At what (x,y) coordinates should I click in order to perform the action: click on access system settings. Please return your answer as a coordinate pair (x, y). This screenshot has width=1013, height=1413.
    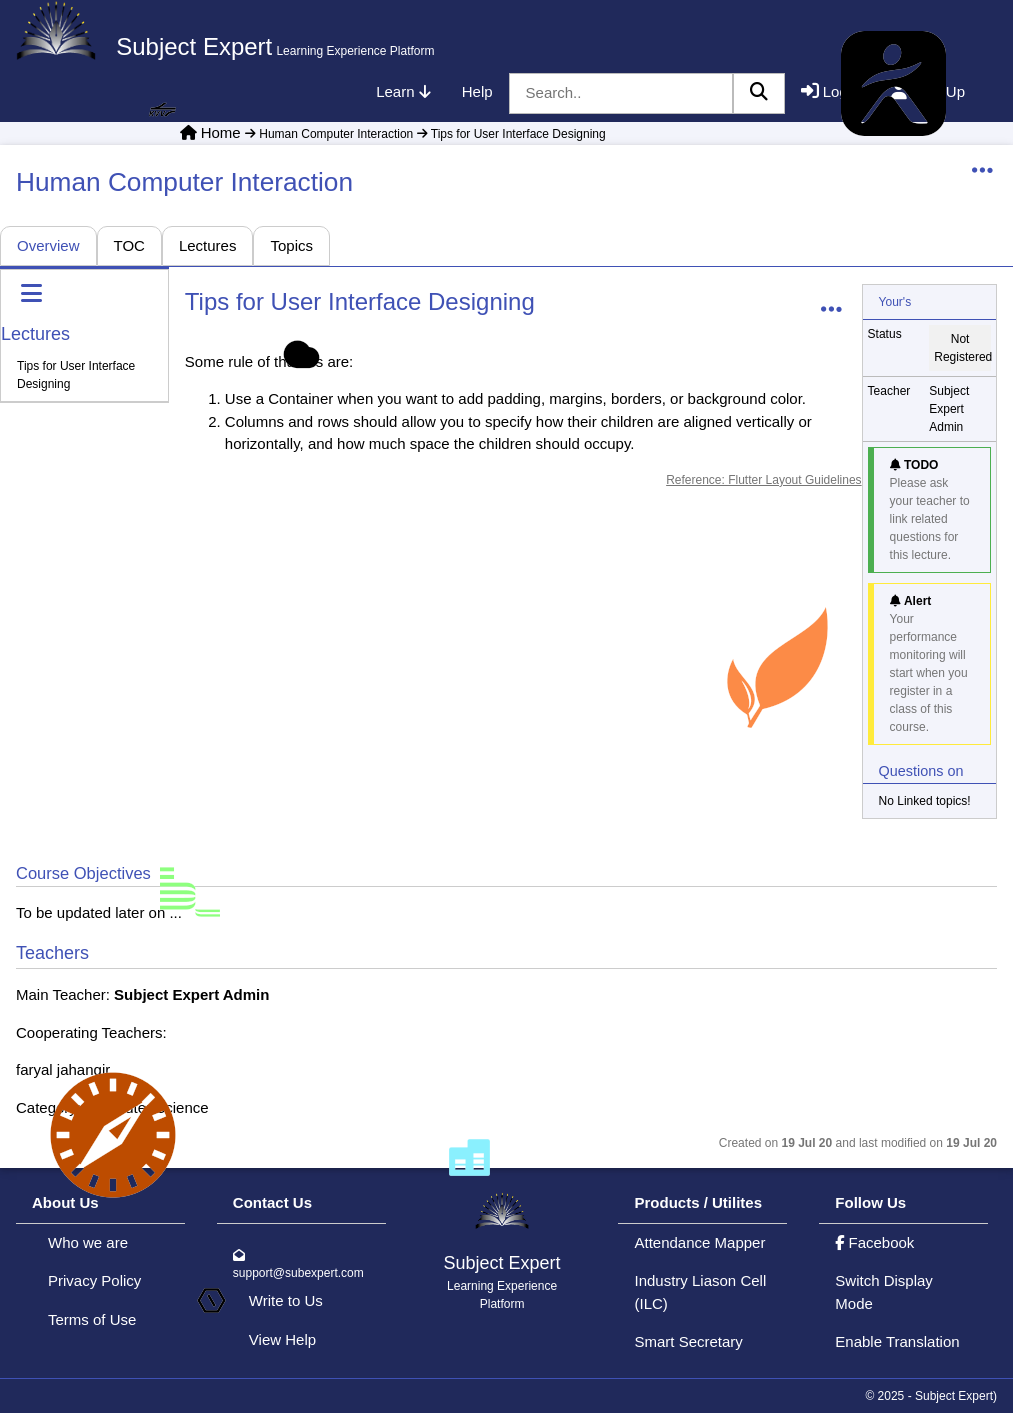
    Looking at the image, I should click on (211, 1300).